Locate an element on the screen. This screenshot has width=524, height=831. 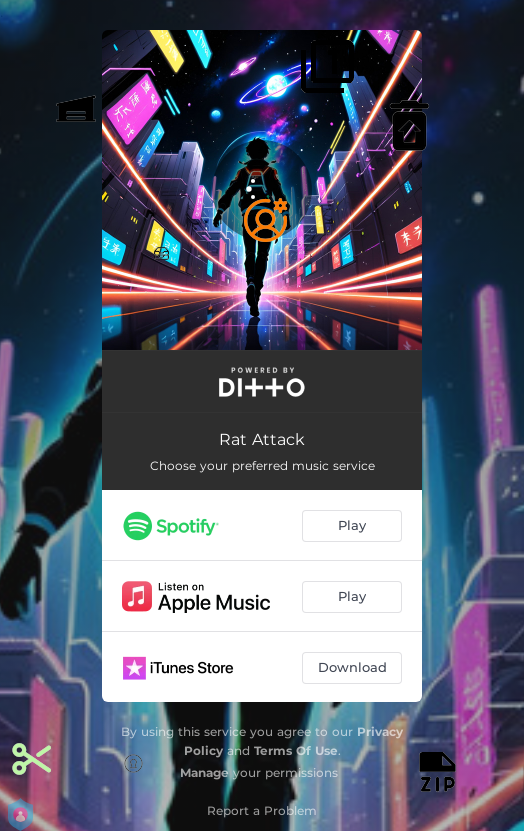
cut selected content is located at coordinates (31, 759).